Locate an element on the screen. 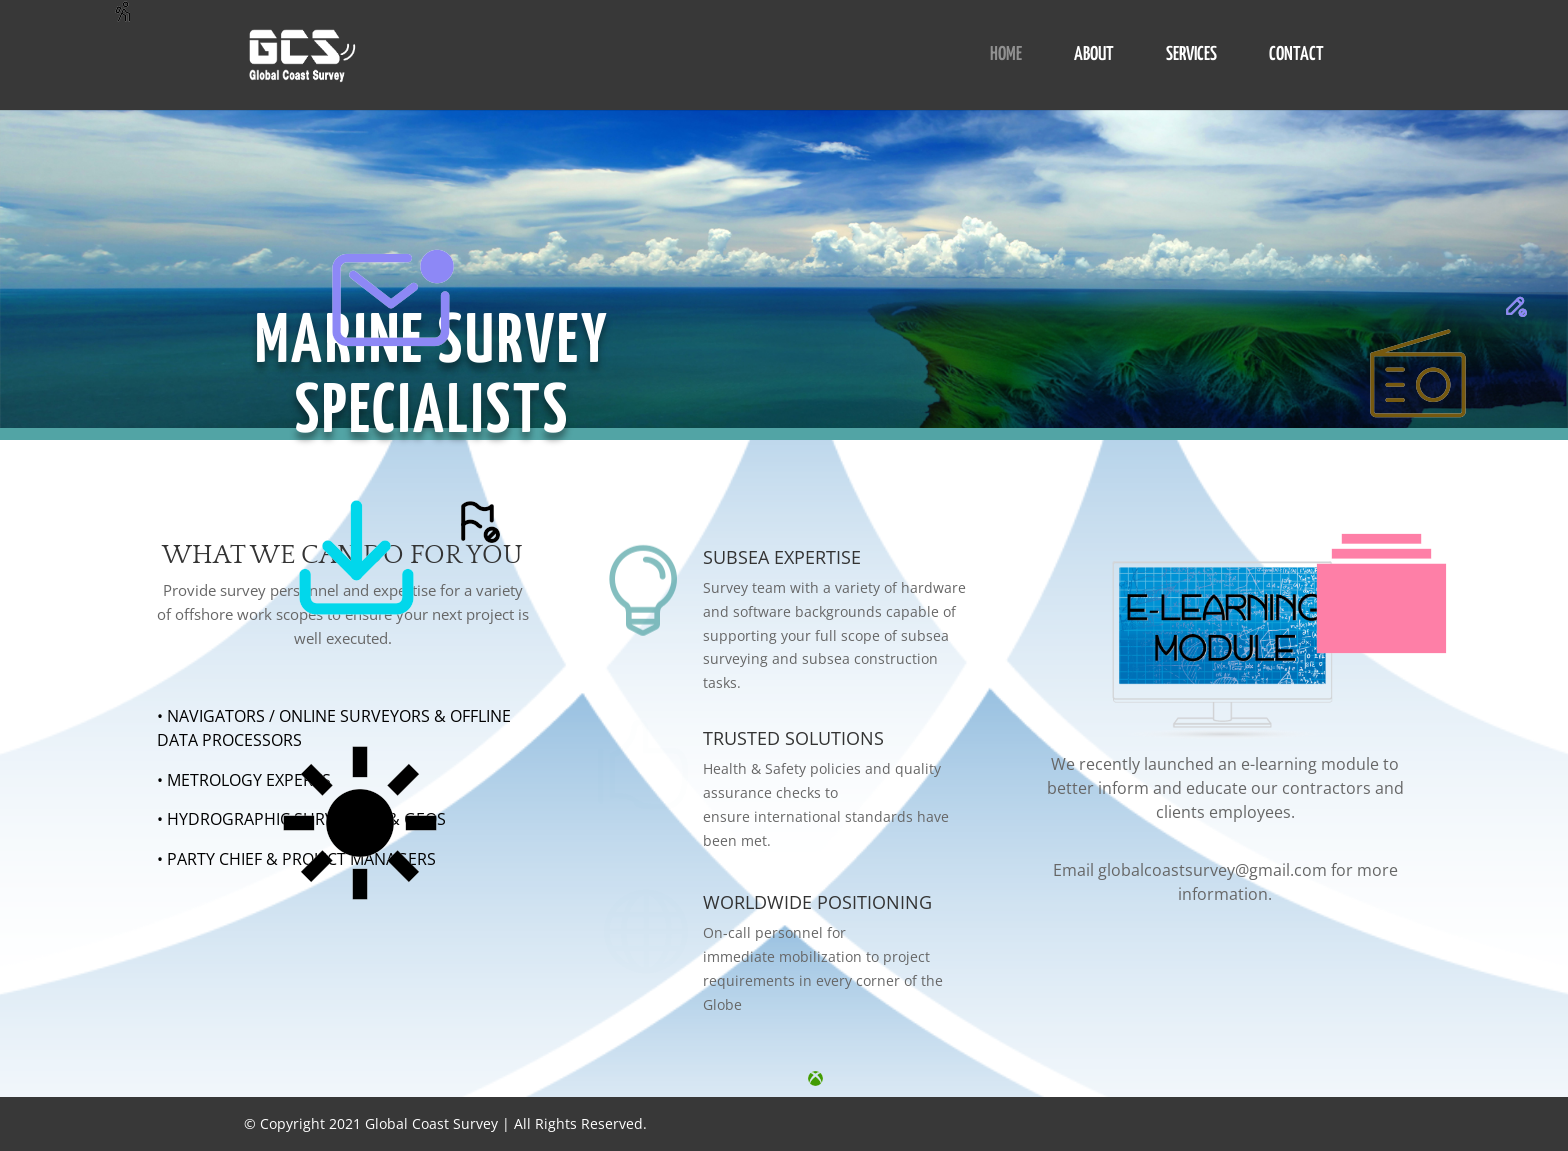 The width and height of the screenshot is (1568, 1151). download a file or content is located at coordinates (356, 557).